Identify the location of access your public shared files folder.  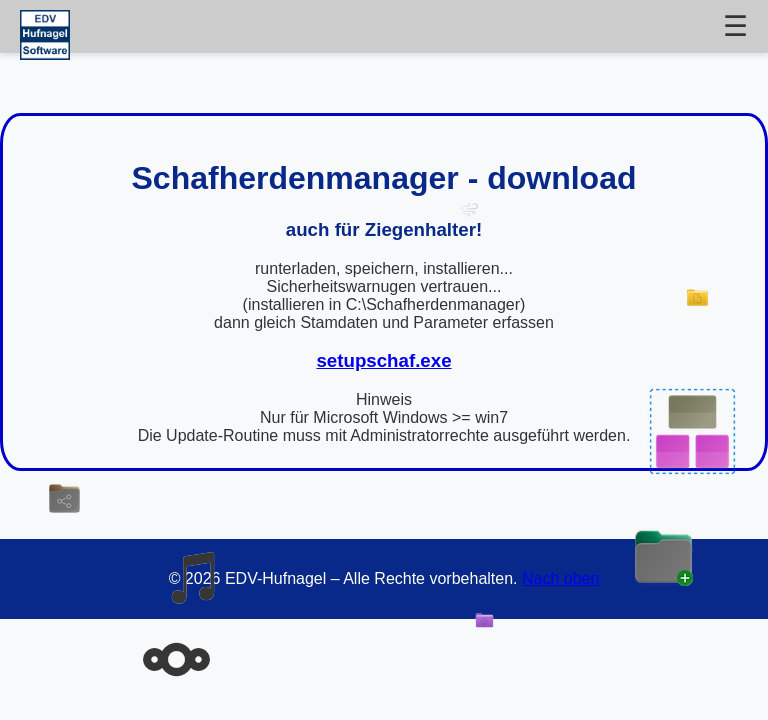
(64, 498).